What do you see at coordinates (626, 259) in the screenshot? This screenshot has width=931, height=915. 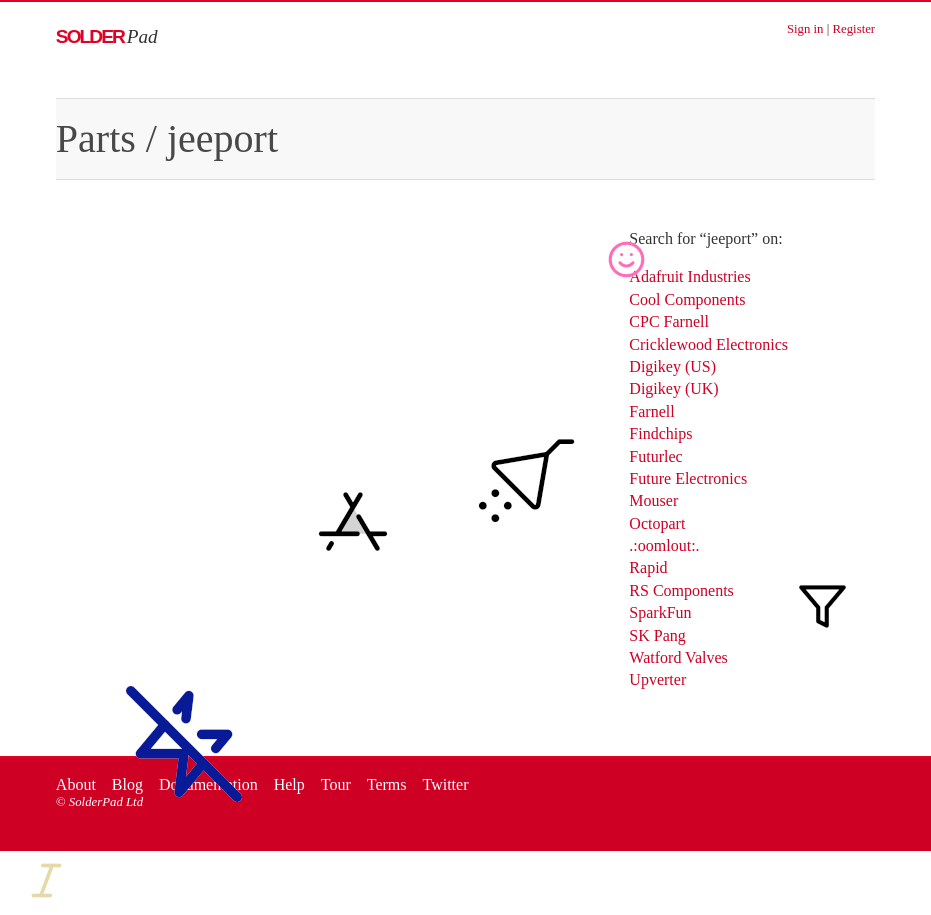 I see `add an emoji or reaction` at bounding box center [626, 259].